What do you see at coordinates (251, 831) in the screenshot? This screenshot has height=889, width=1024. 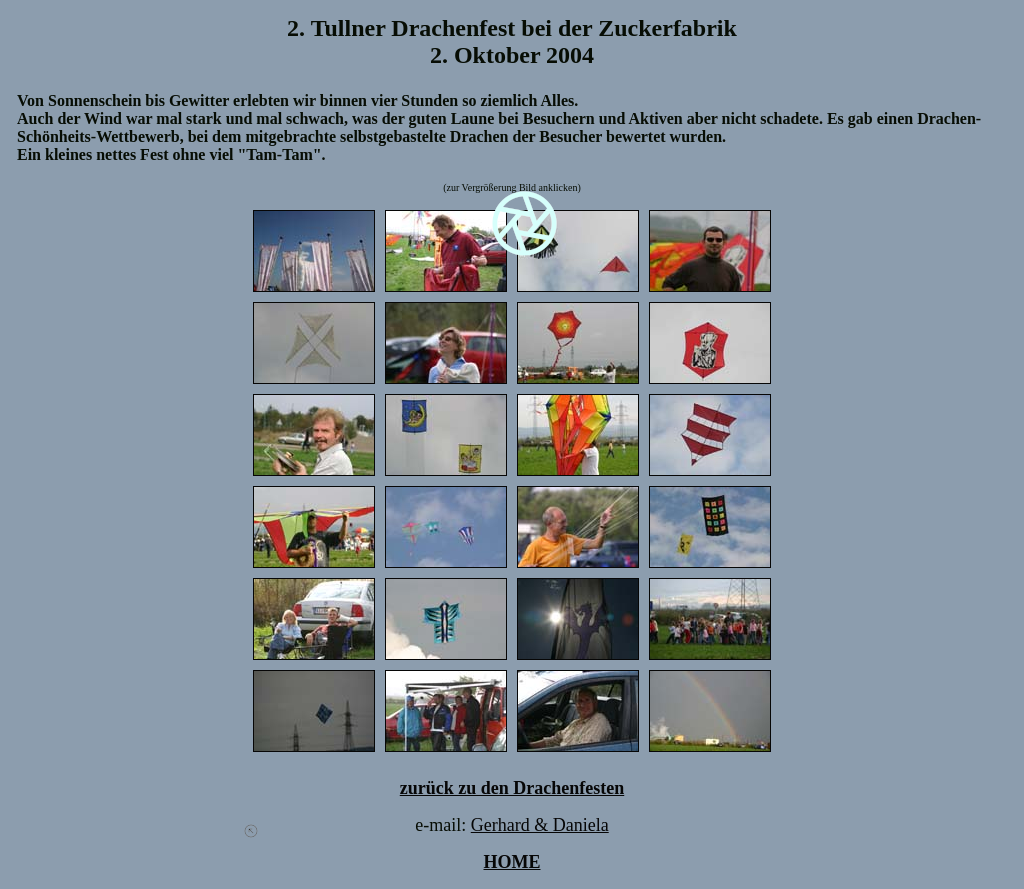 I see `navigate back to previous screen` at bounding box center [251, 831].